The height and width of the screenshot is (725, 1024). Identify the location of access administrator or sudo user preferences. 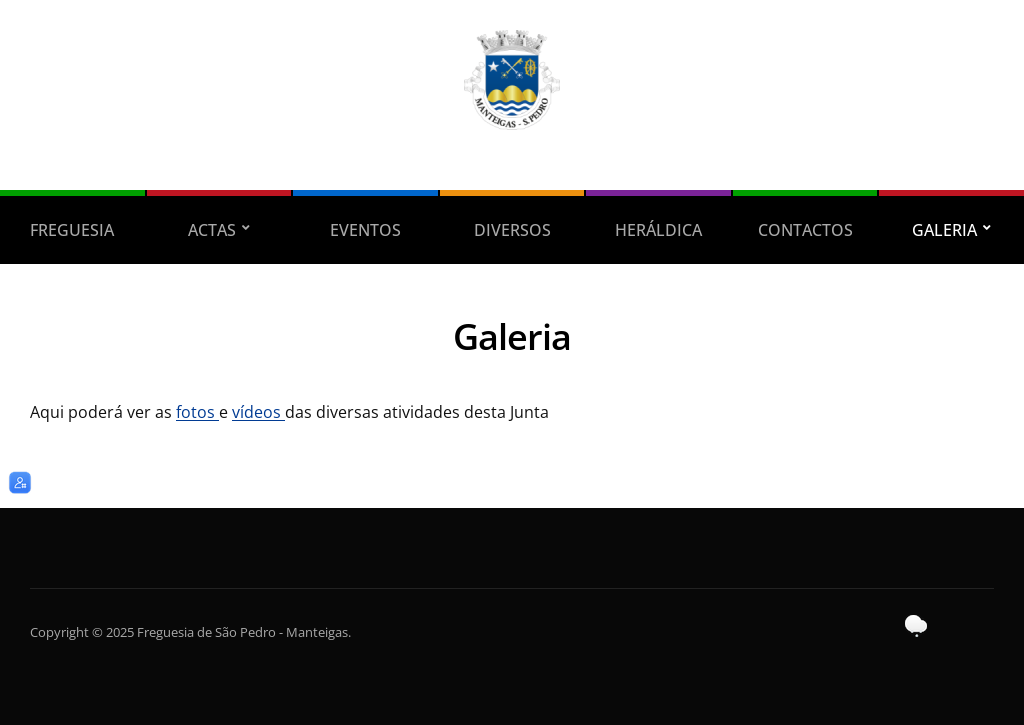
(20, 483).